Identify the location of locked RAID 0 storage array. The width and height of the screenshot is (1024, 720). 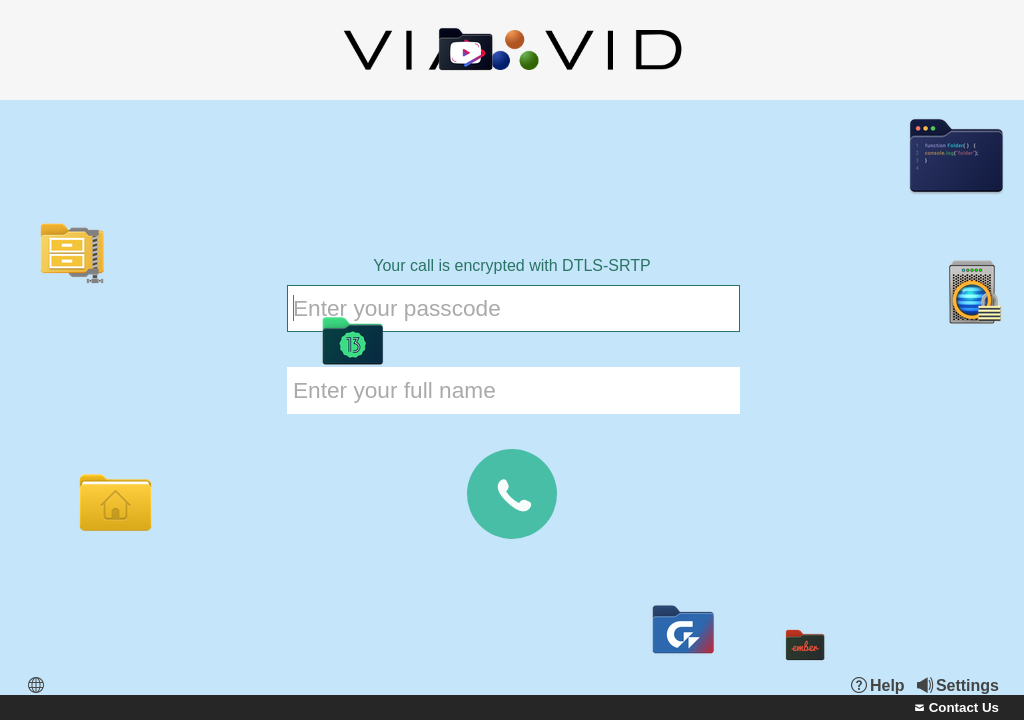
(972, 292).